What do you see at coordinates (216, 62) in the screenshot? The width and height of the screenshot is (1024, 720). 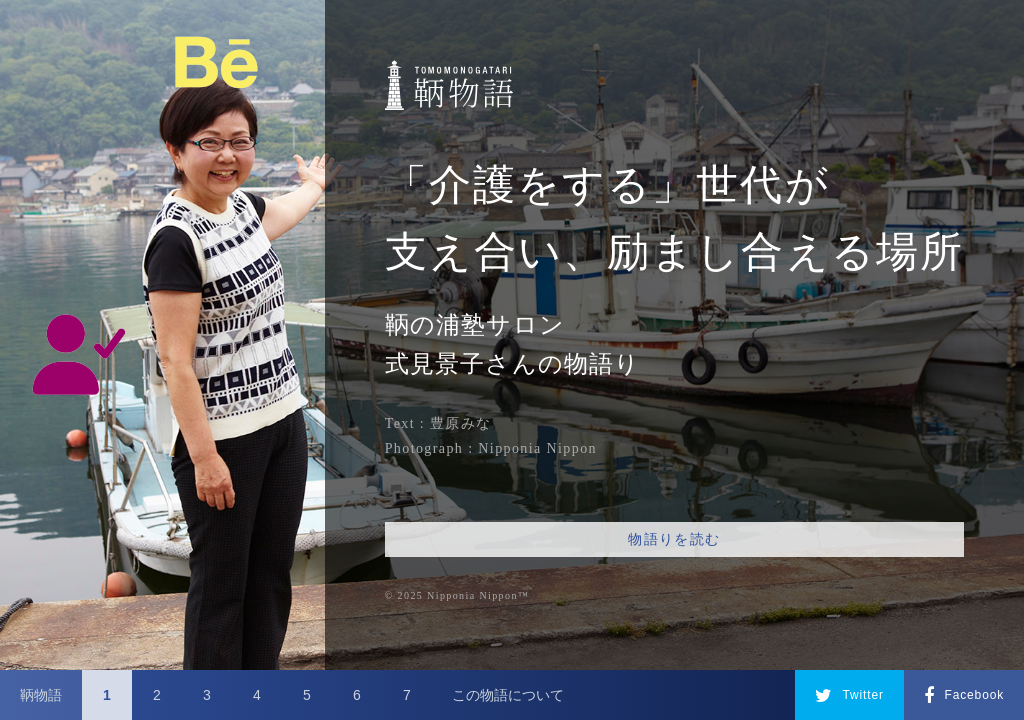 I see `visit behance portfolio` at bounding box center [216, 62].